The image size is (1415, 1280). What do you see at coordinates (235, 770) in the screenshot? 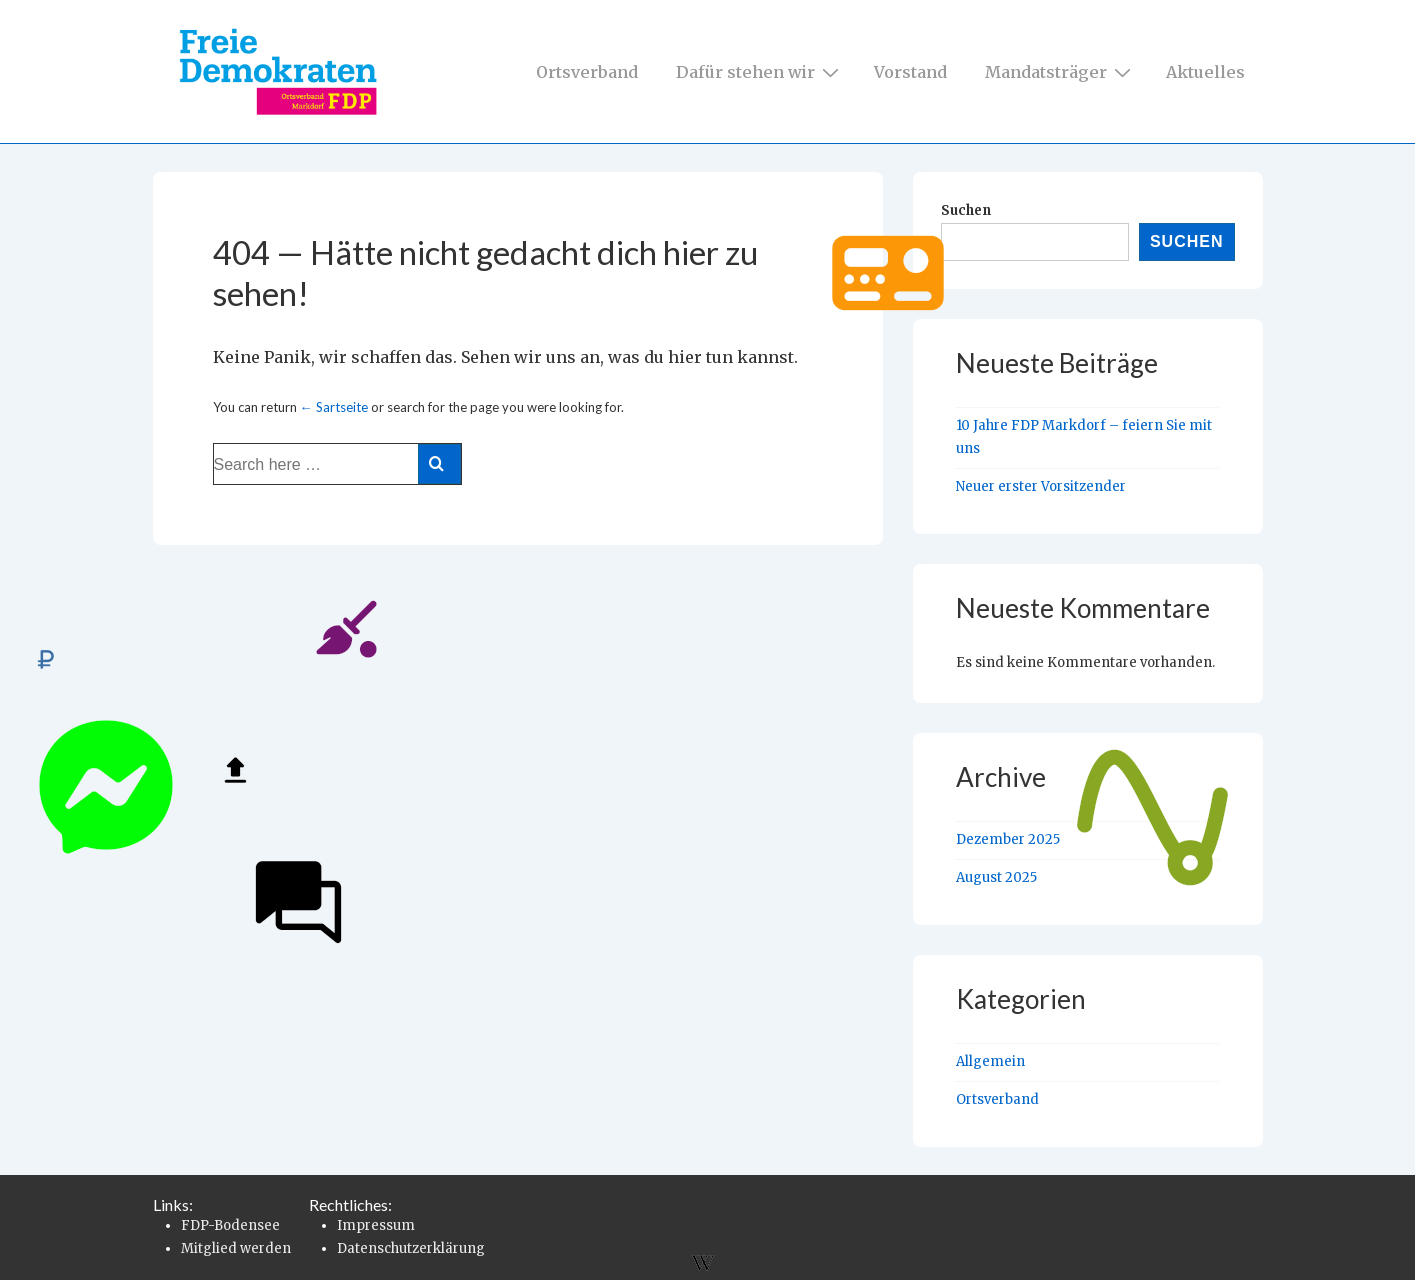
I see `upload a file from your device` at bounding box center [235, 770].